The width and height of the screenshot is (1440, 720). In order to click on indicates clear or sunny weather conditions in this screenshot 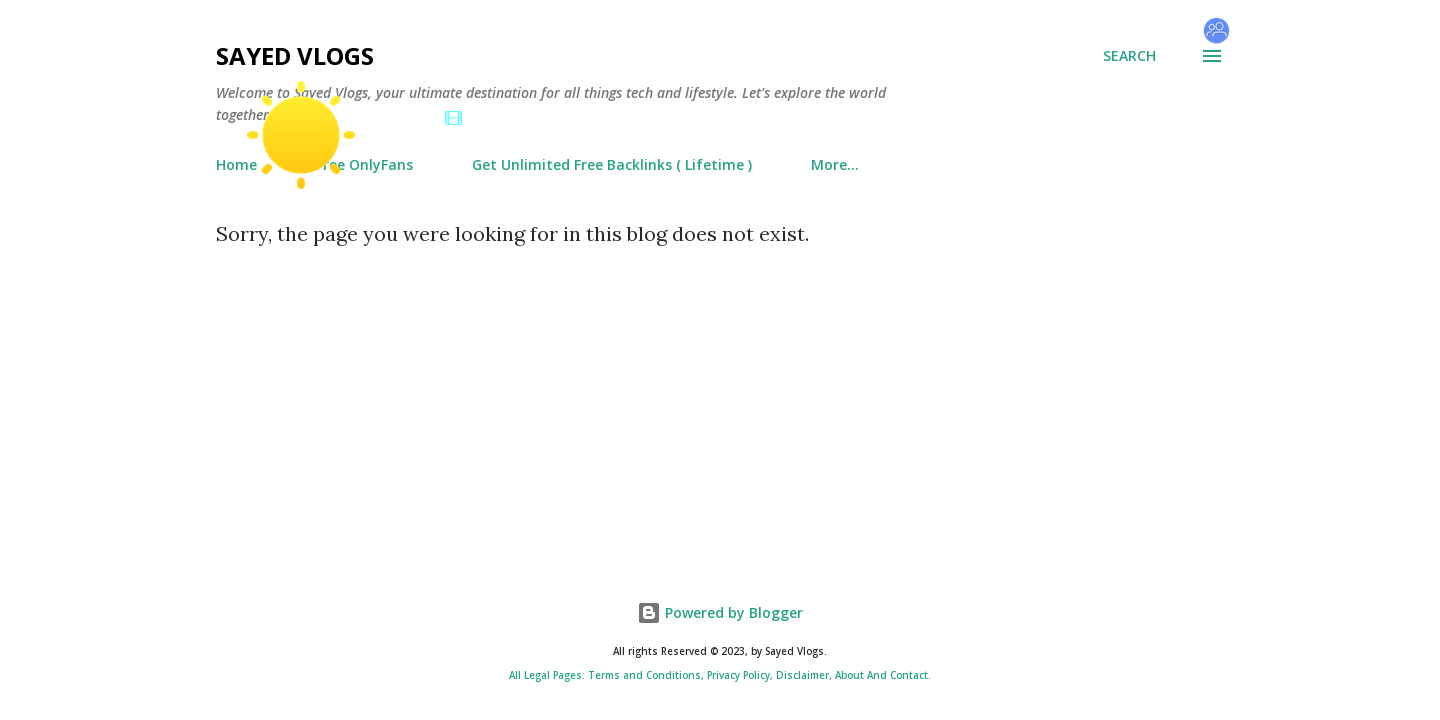, I will do `click(301, 135)`.